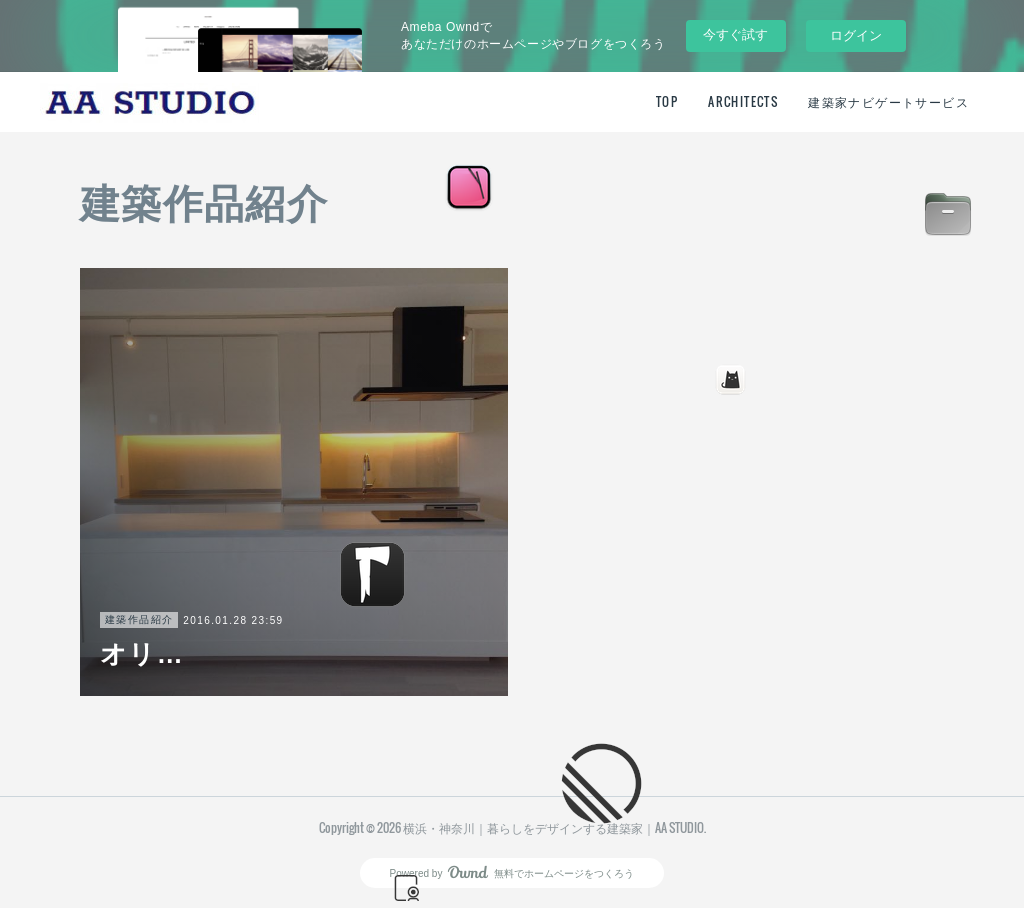  What do you see at coordinates (372, 574) in the screenshot?
I see `launch The Long Dark game` at bounding box center [372, 574].